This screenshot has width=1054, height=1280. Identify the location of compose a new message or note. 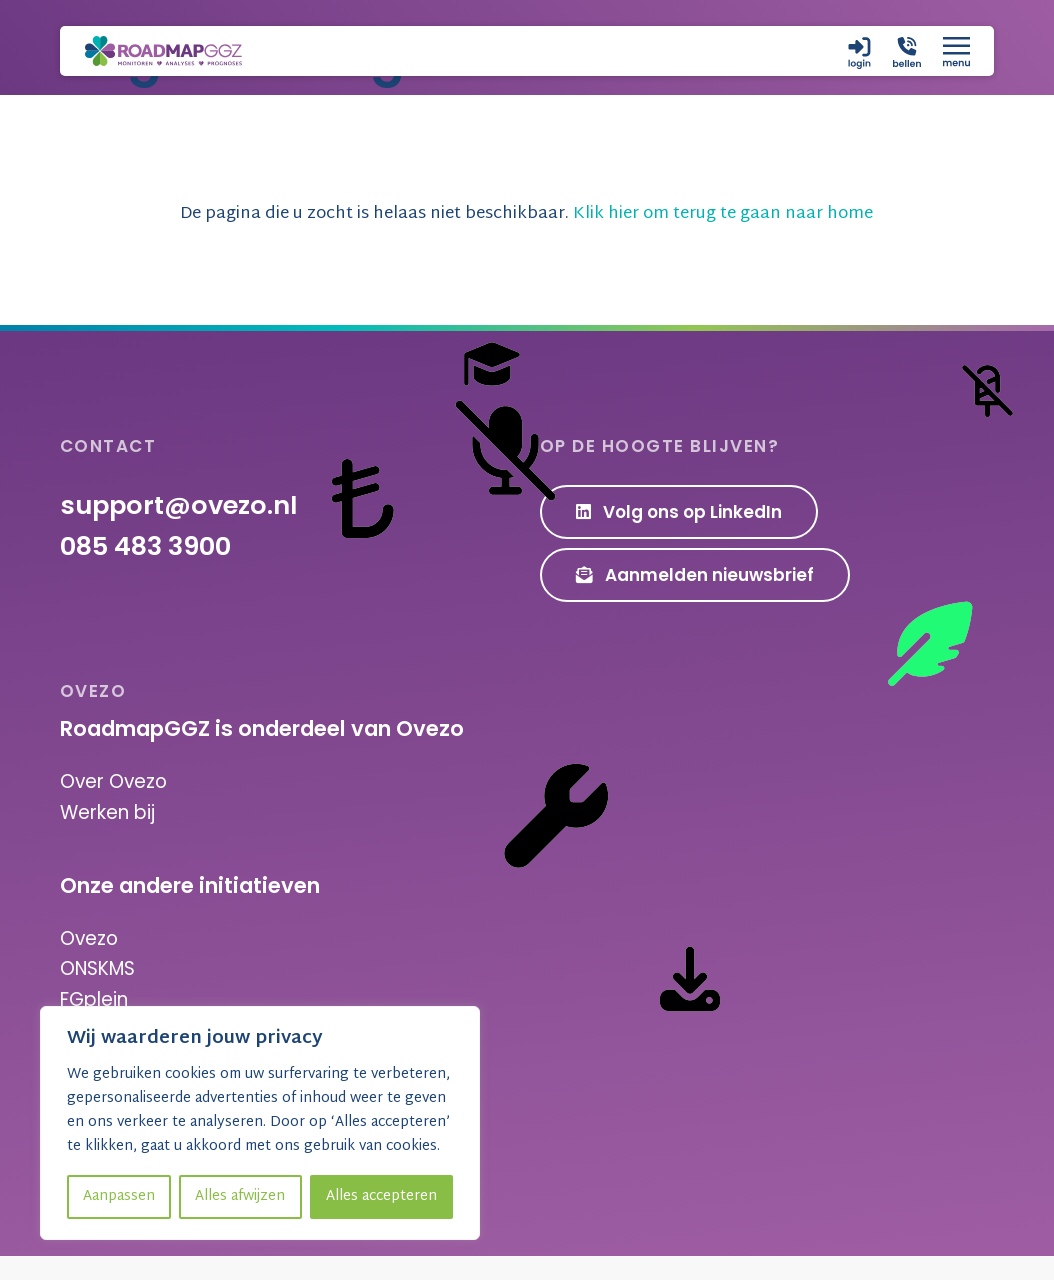
(929, 644).